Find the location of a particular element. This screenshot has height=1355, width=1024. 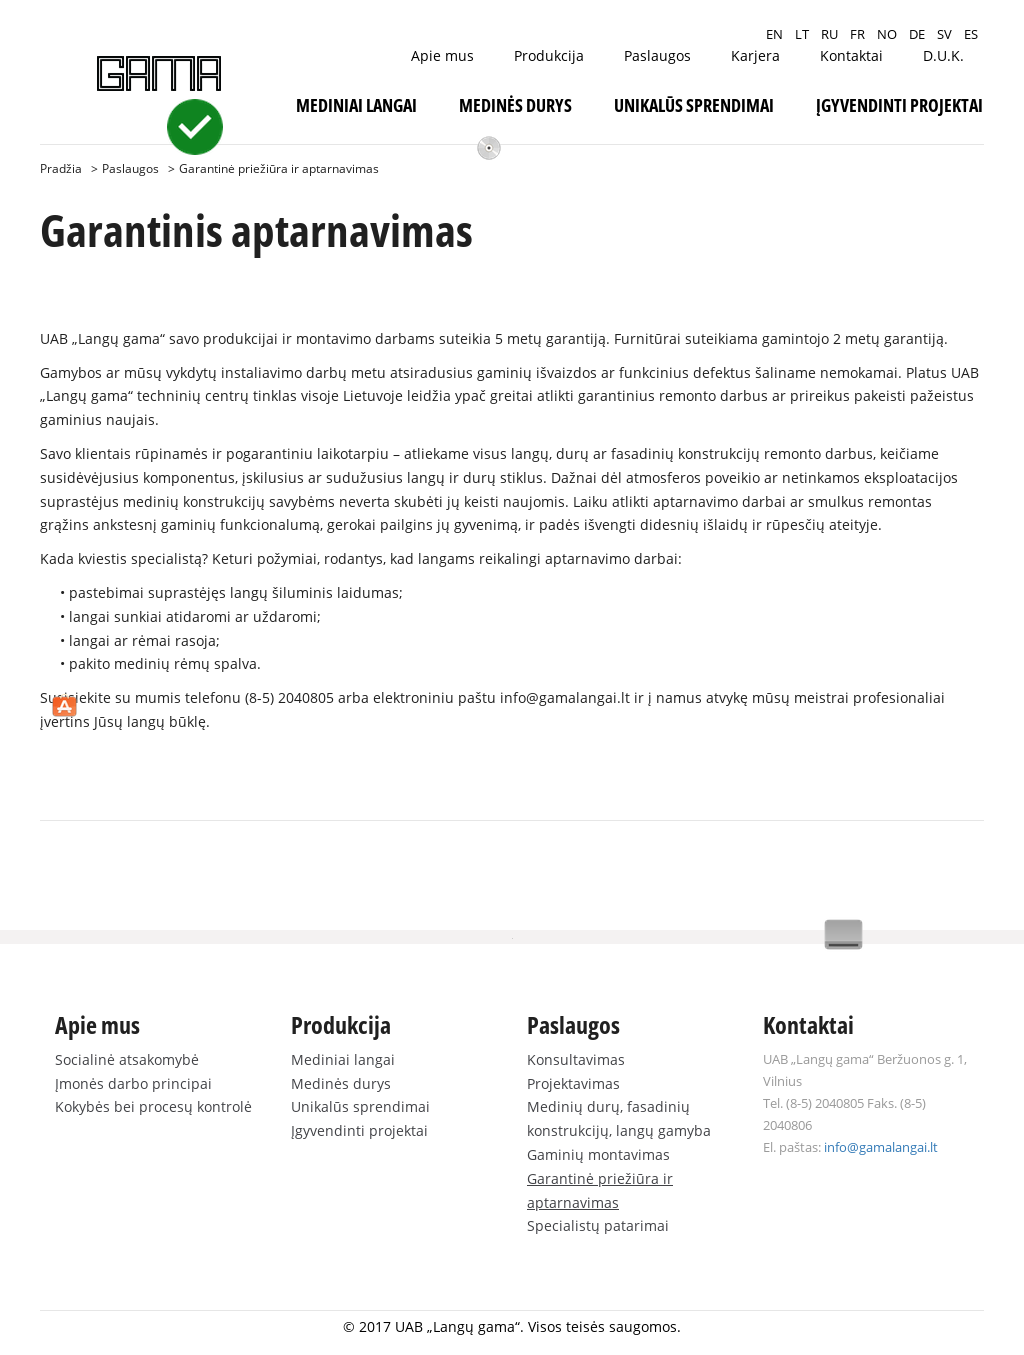

confirm or approve an action is located at coordinates (195, 127).